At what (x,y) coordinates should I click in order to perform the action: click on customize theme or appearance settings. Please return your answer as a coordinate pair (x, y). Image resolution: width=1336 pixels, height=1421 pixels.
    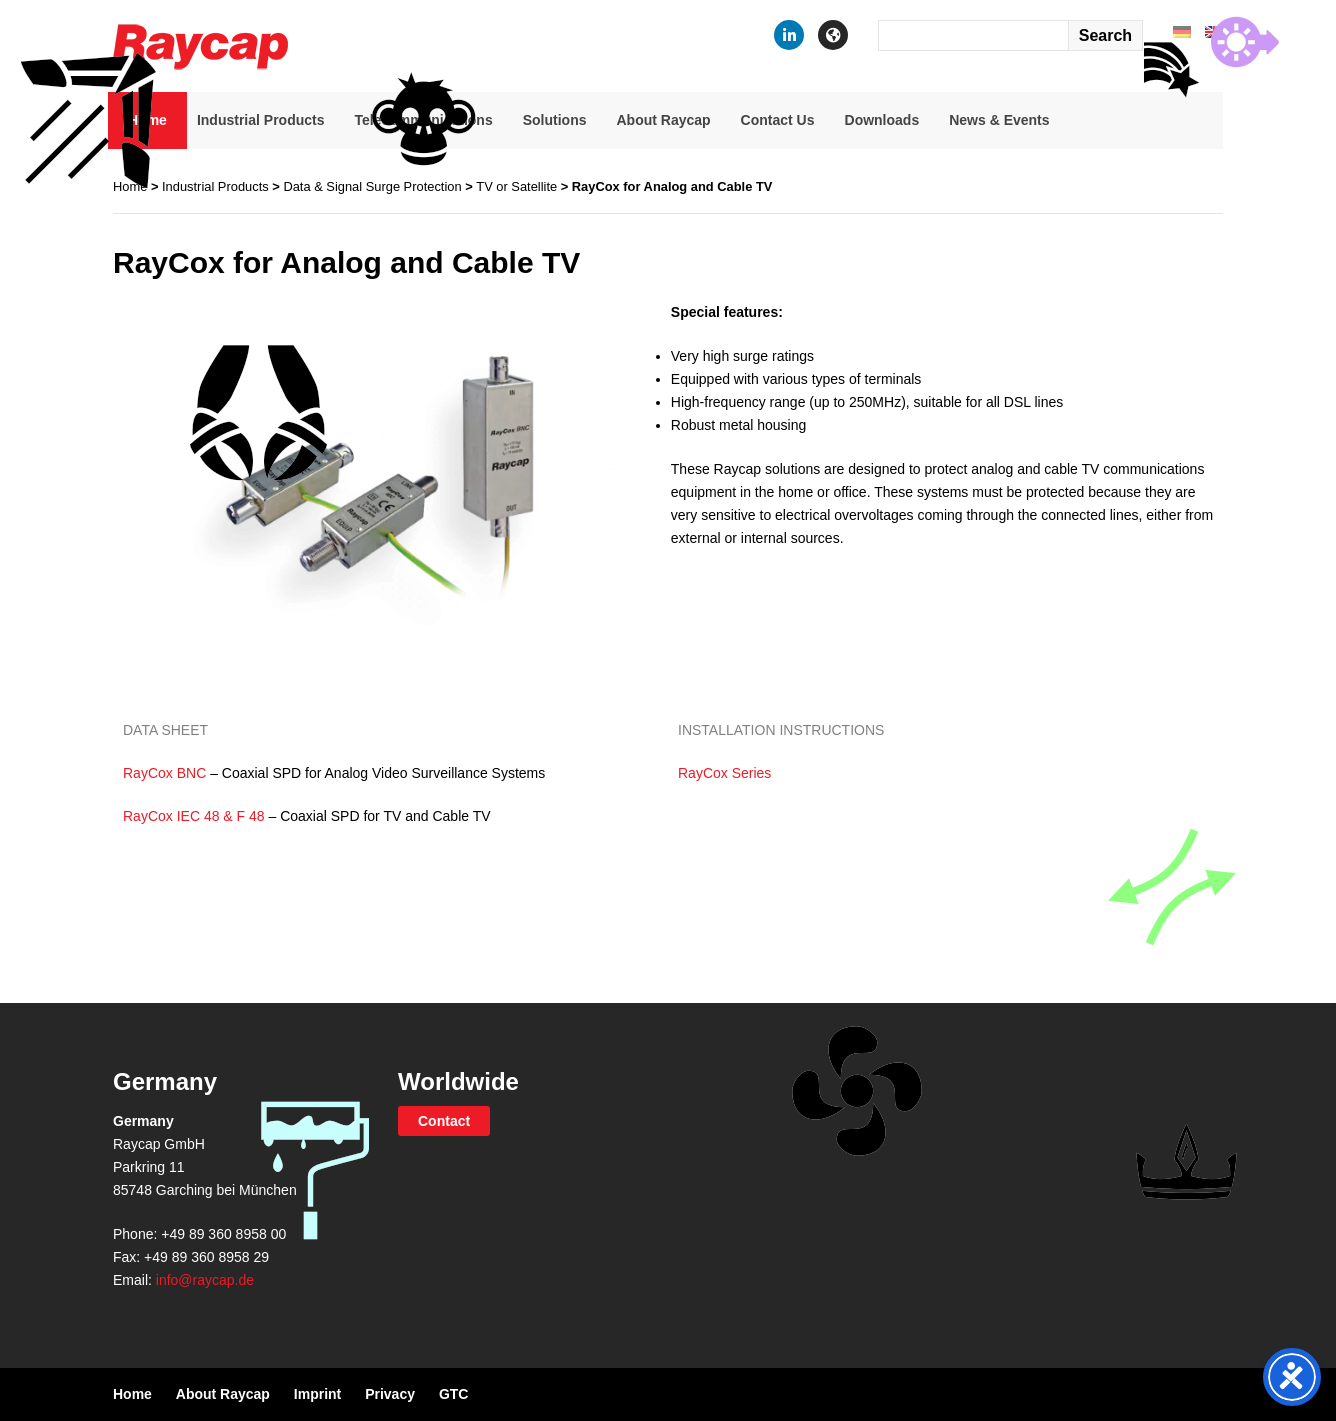
    Looking at the image, I should click on (310, 1170).